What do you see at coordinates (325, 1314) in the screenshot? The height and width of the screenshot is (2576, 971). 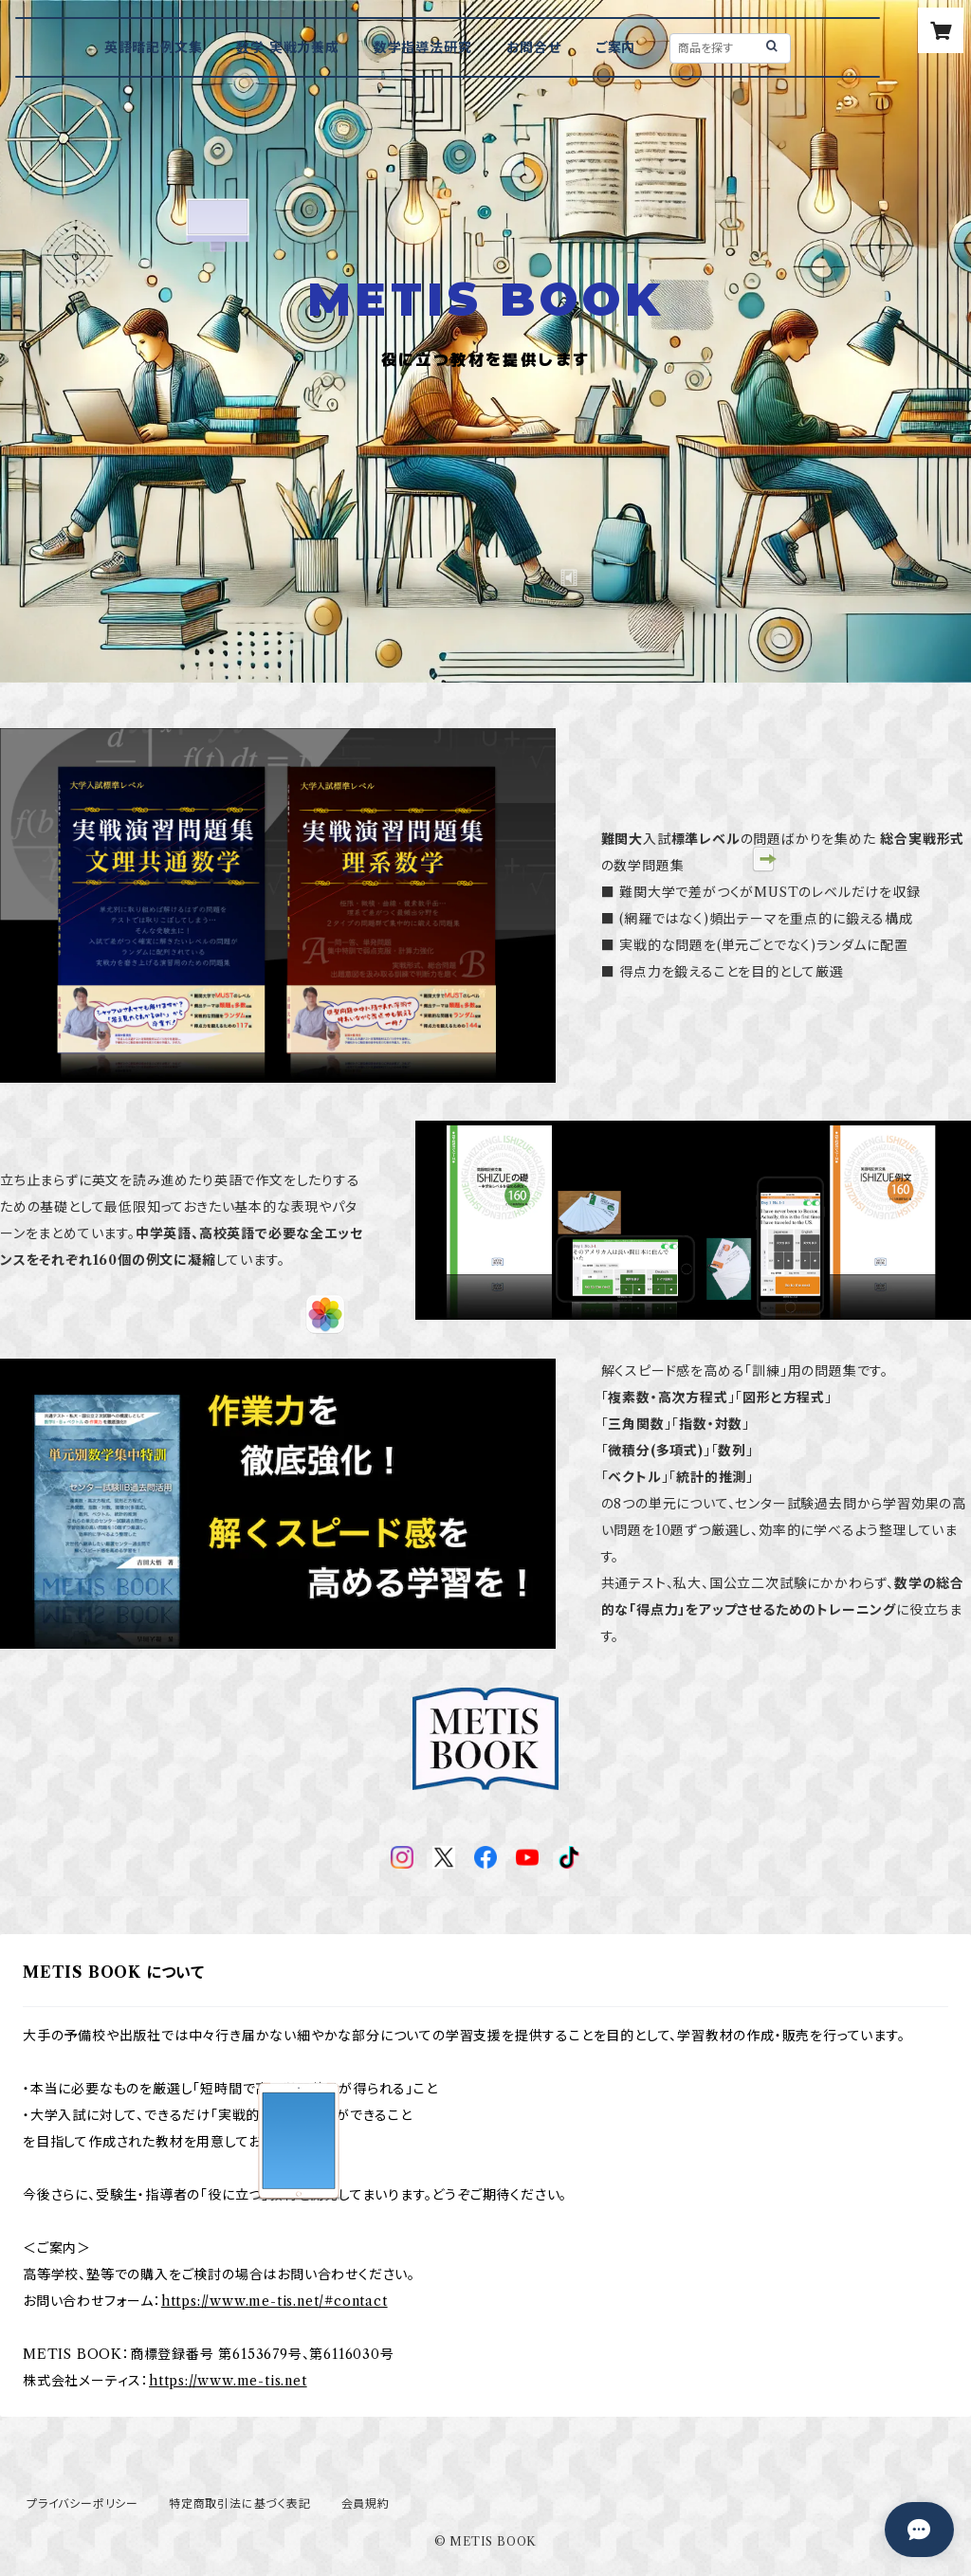 I see `open the photos app` at bounding box center [325, 1314].